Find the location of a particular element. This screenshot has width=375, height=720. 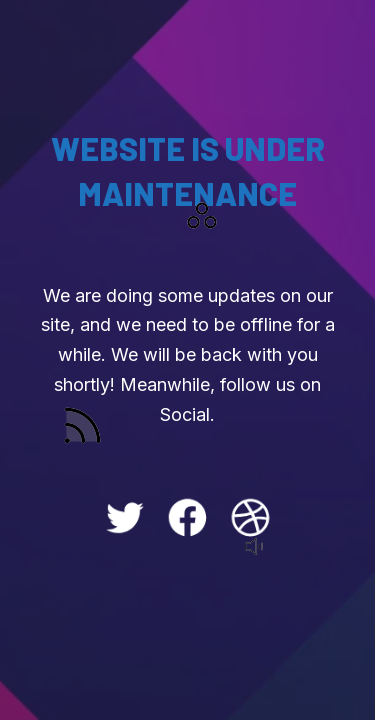

subscribe to RSS feed is located at coordinates (80, 428).